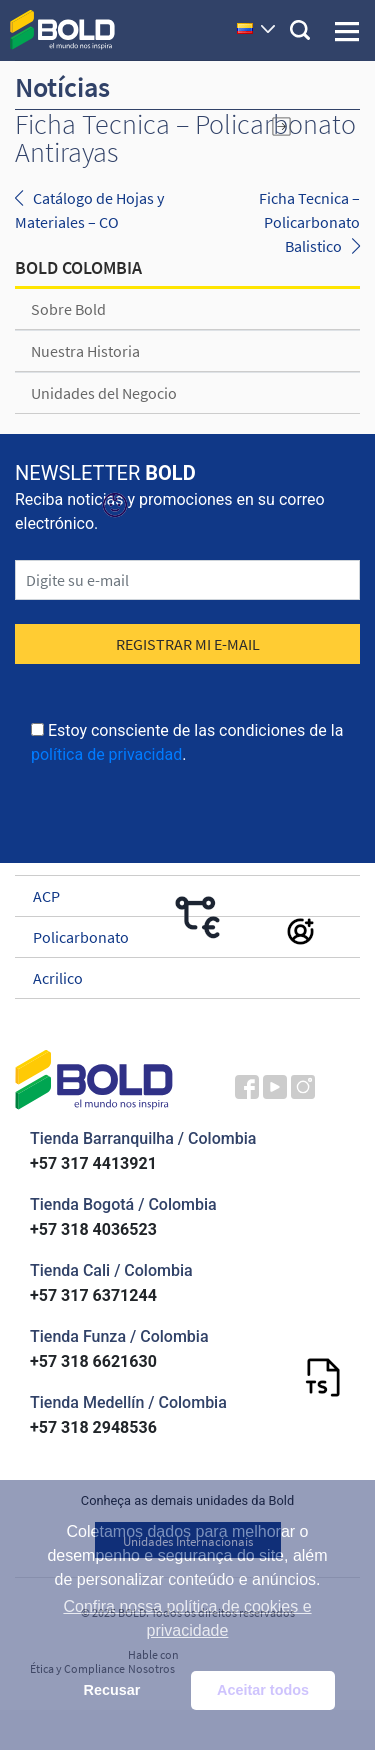  Describe the element at coordinates (197, 918) in the screenshot. I see `view euro currency transactions` at that location.